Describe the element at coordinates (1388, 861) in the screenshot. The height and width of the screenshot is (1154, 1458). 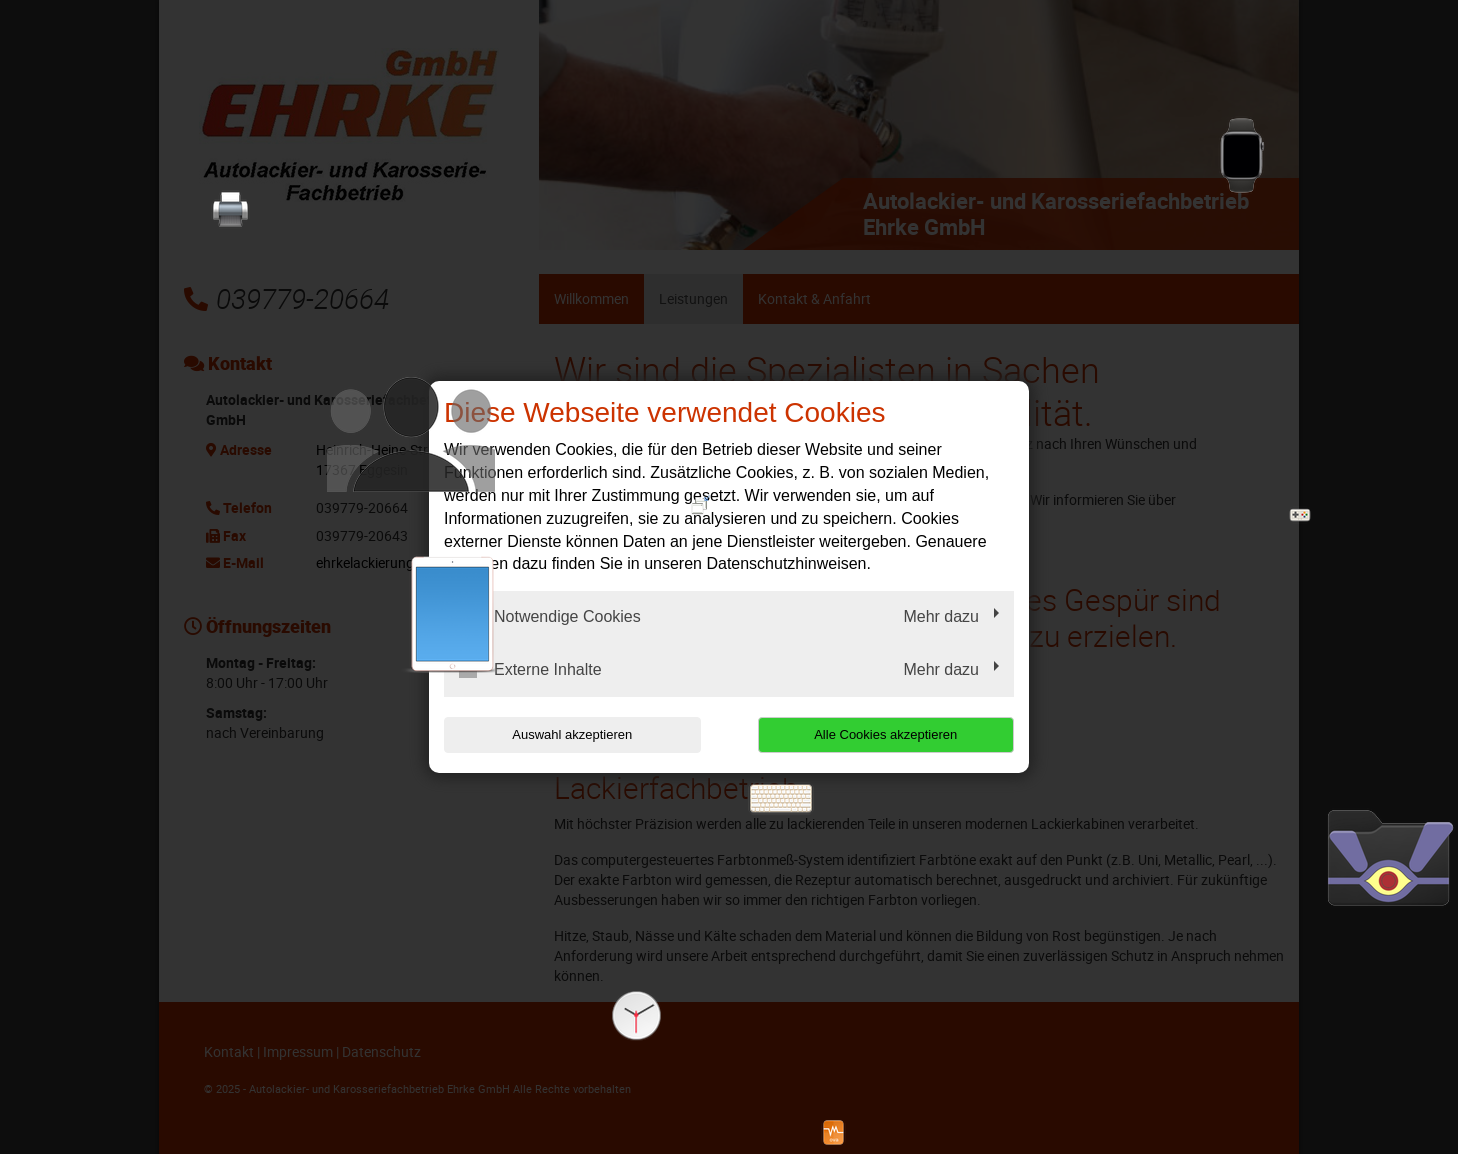
I see `open folder containing Pokémon-style game files` at that location.